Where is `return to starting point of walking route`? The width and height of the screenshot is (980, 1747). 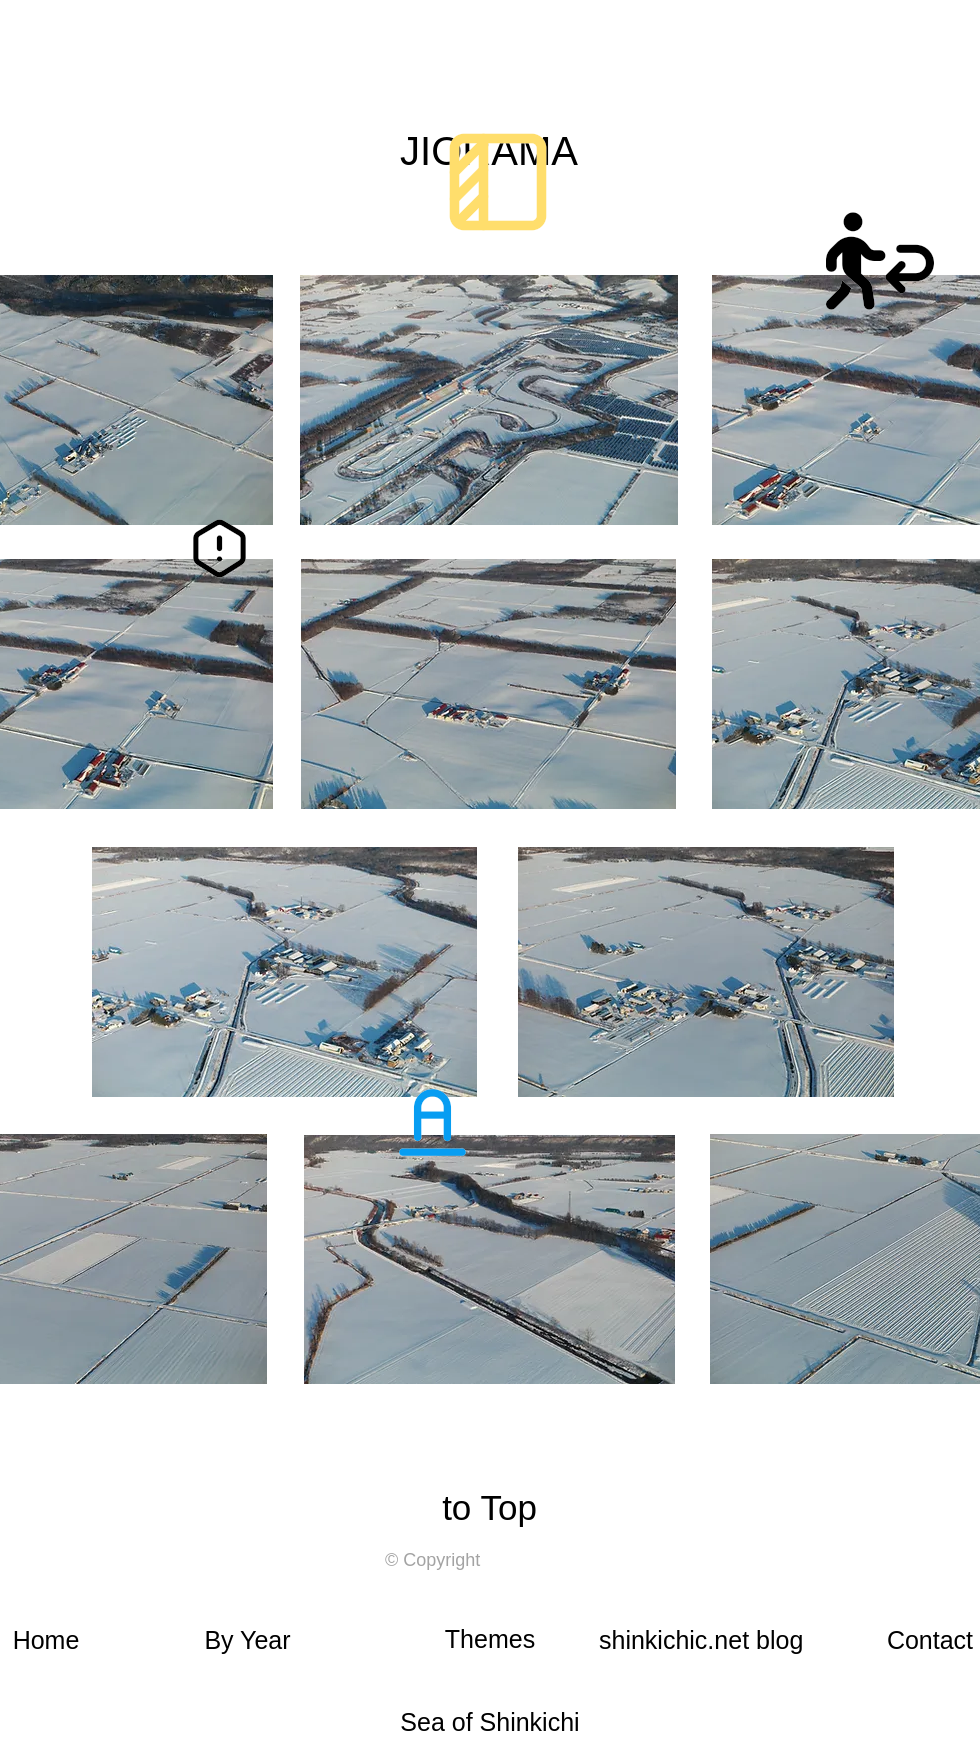 return to starting point of walking route is located at coordinates (880, 261).